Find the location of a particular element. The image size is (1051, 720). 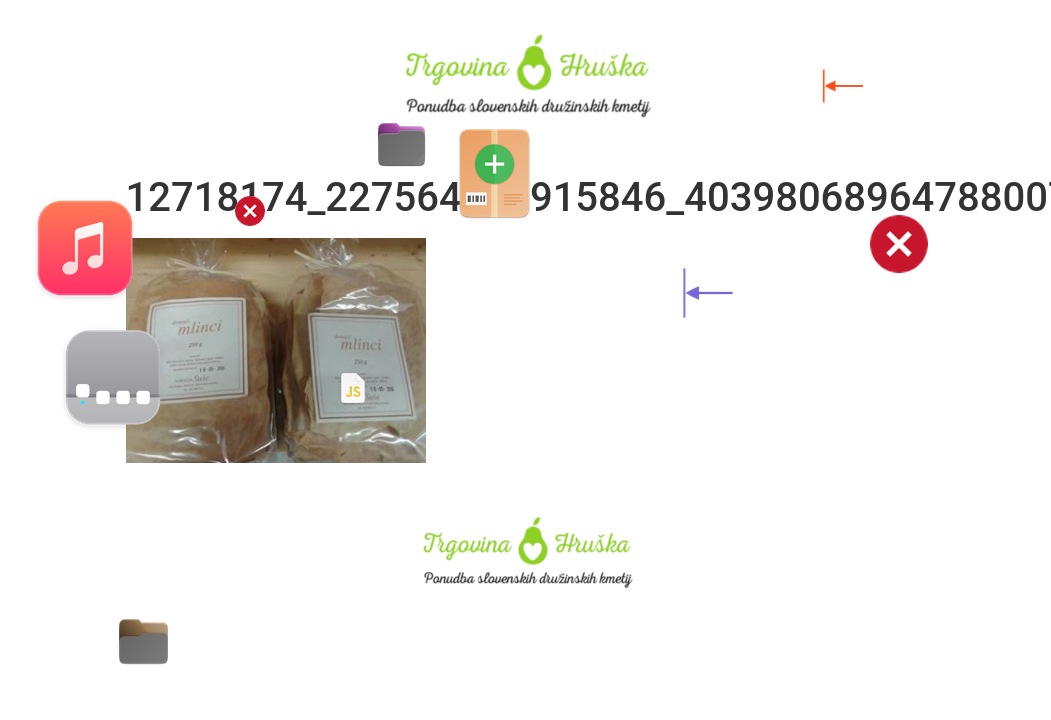

open file folder is located at coordinates (401, 144).